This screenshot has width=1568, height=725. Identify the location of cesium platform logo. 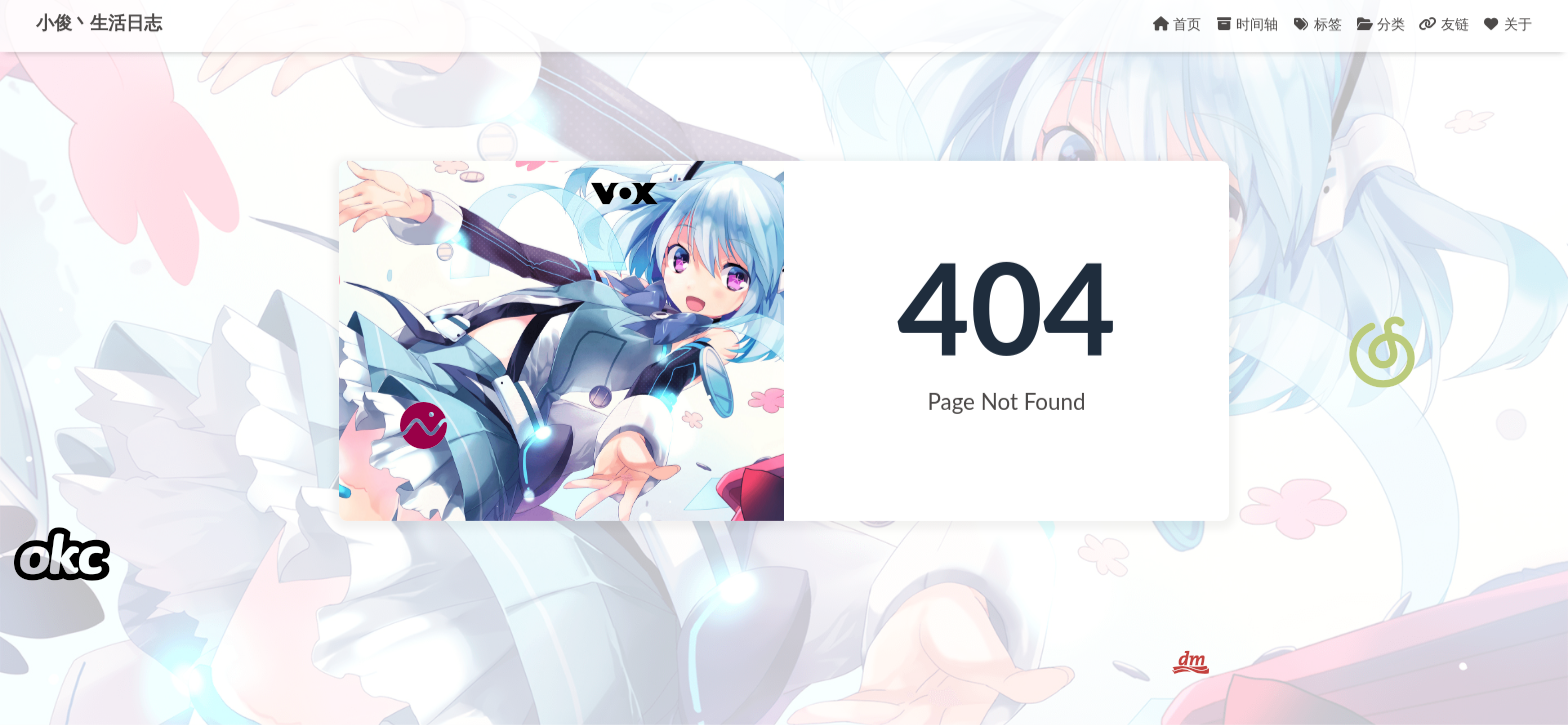
(423, 425).